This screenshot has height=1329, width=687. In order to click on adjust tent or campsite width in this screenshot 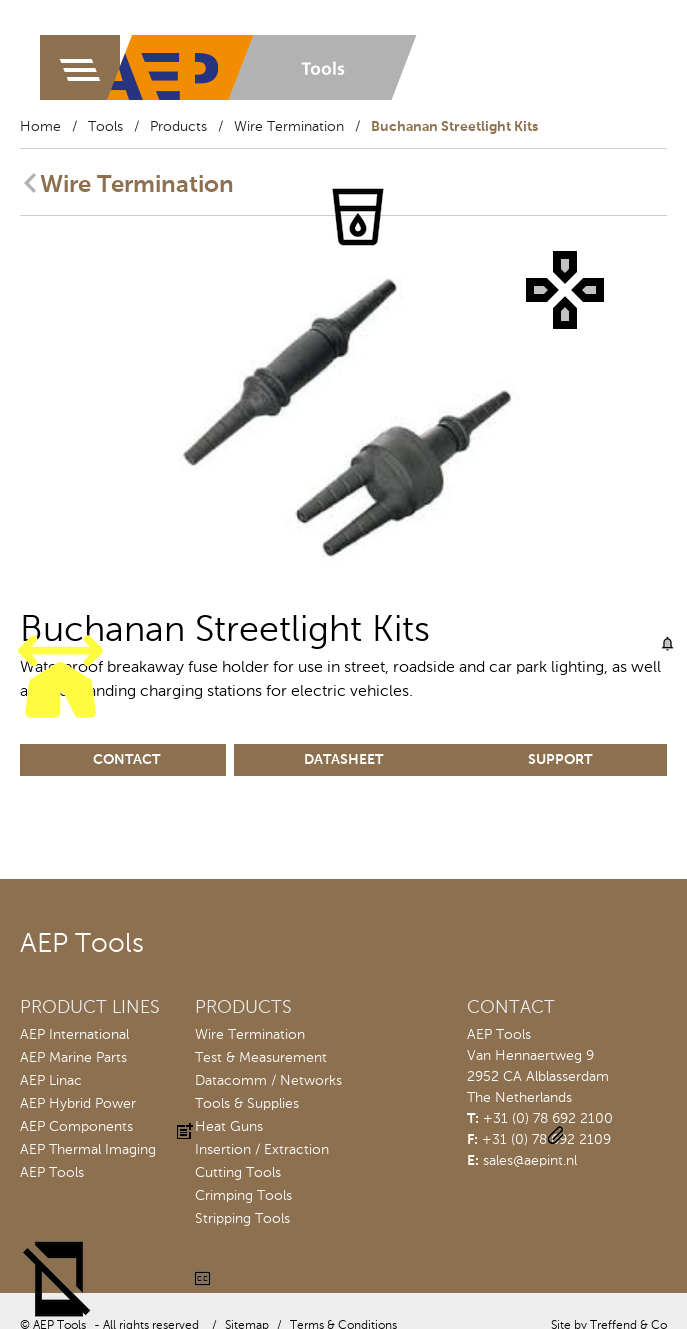, I will do `click(60, 676)`.